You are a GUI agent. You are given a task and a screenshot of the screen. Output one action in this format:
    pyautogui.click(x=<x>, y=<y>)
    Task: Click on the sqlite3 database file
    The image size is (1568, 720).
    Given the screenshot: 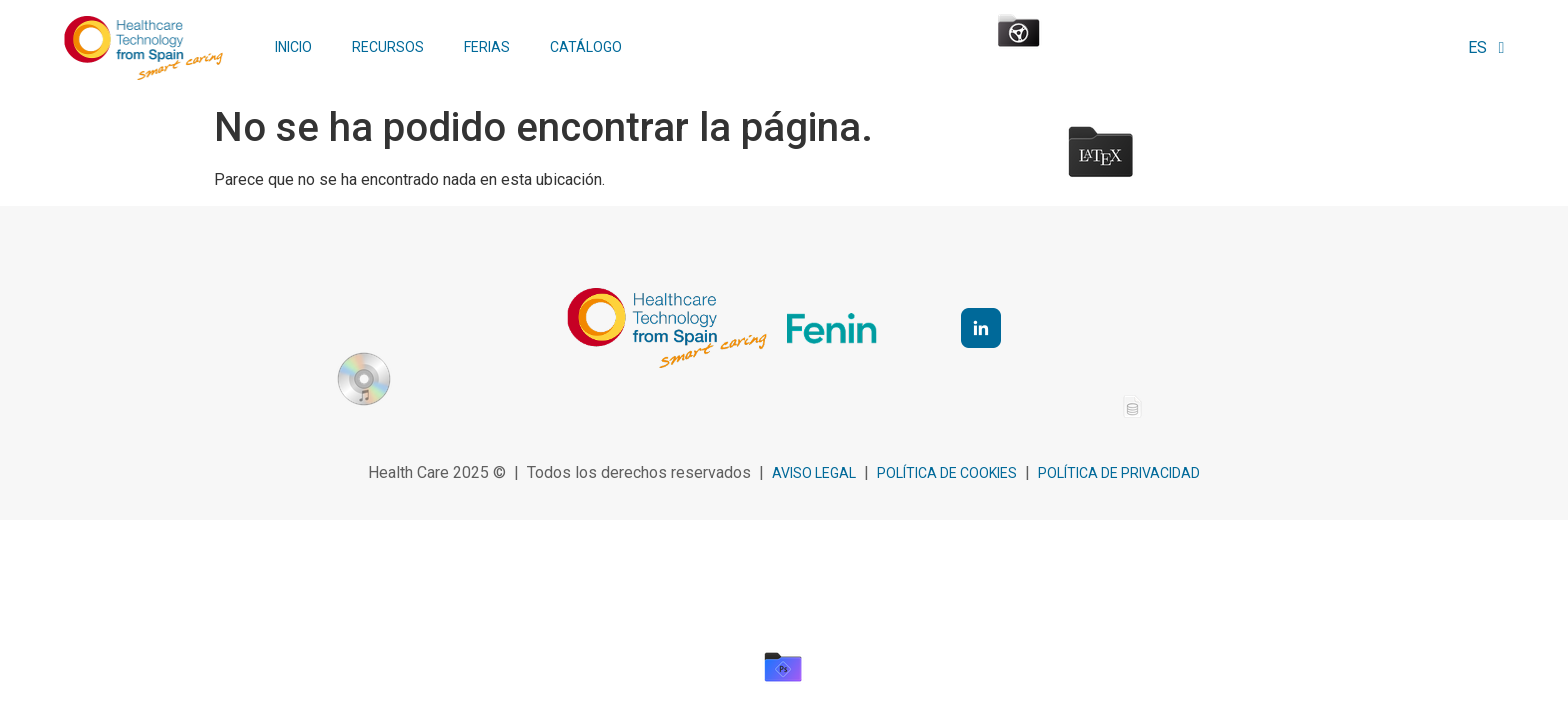 What is the action you would take?
    pyautogui.click(x=1132, y=406)
    